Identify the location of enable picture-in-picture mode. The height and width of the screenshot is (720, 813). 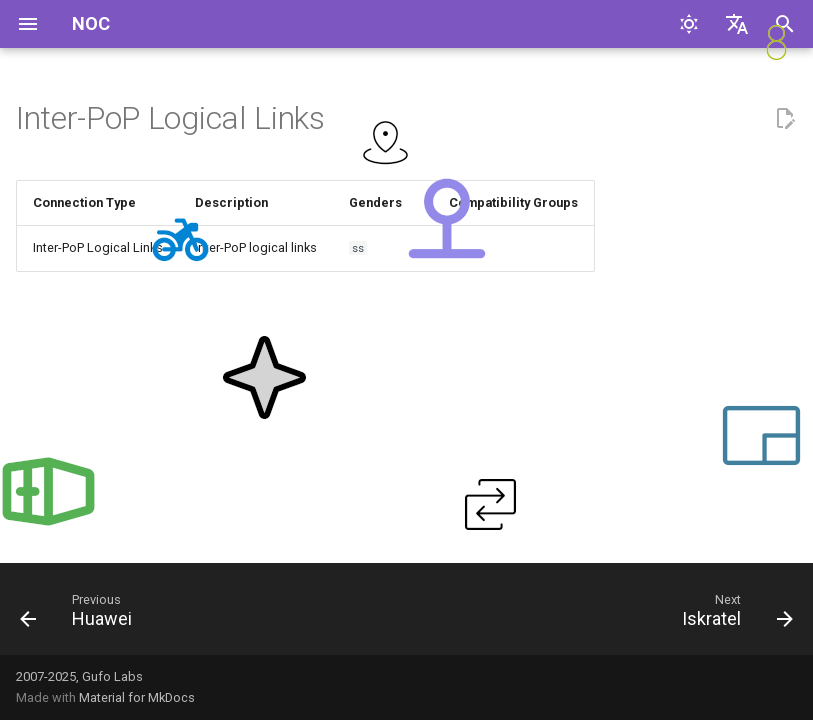
(761, 435).